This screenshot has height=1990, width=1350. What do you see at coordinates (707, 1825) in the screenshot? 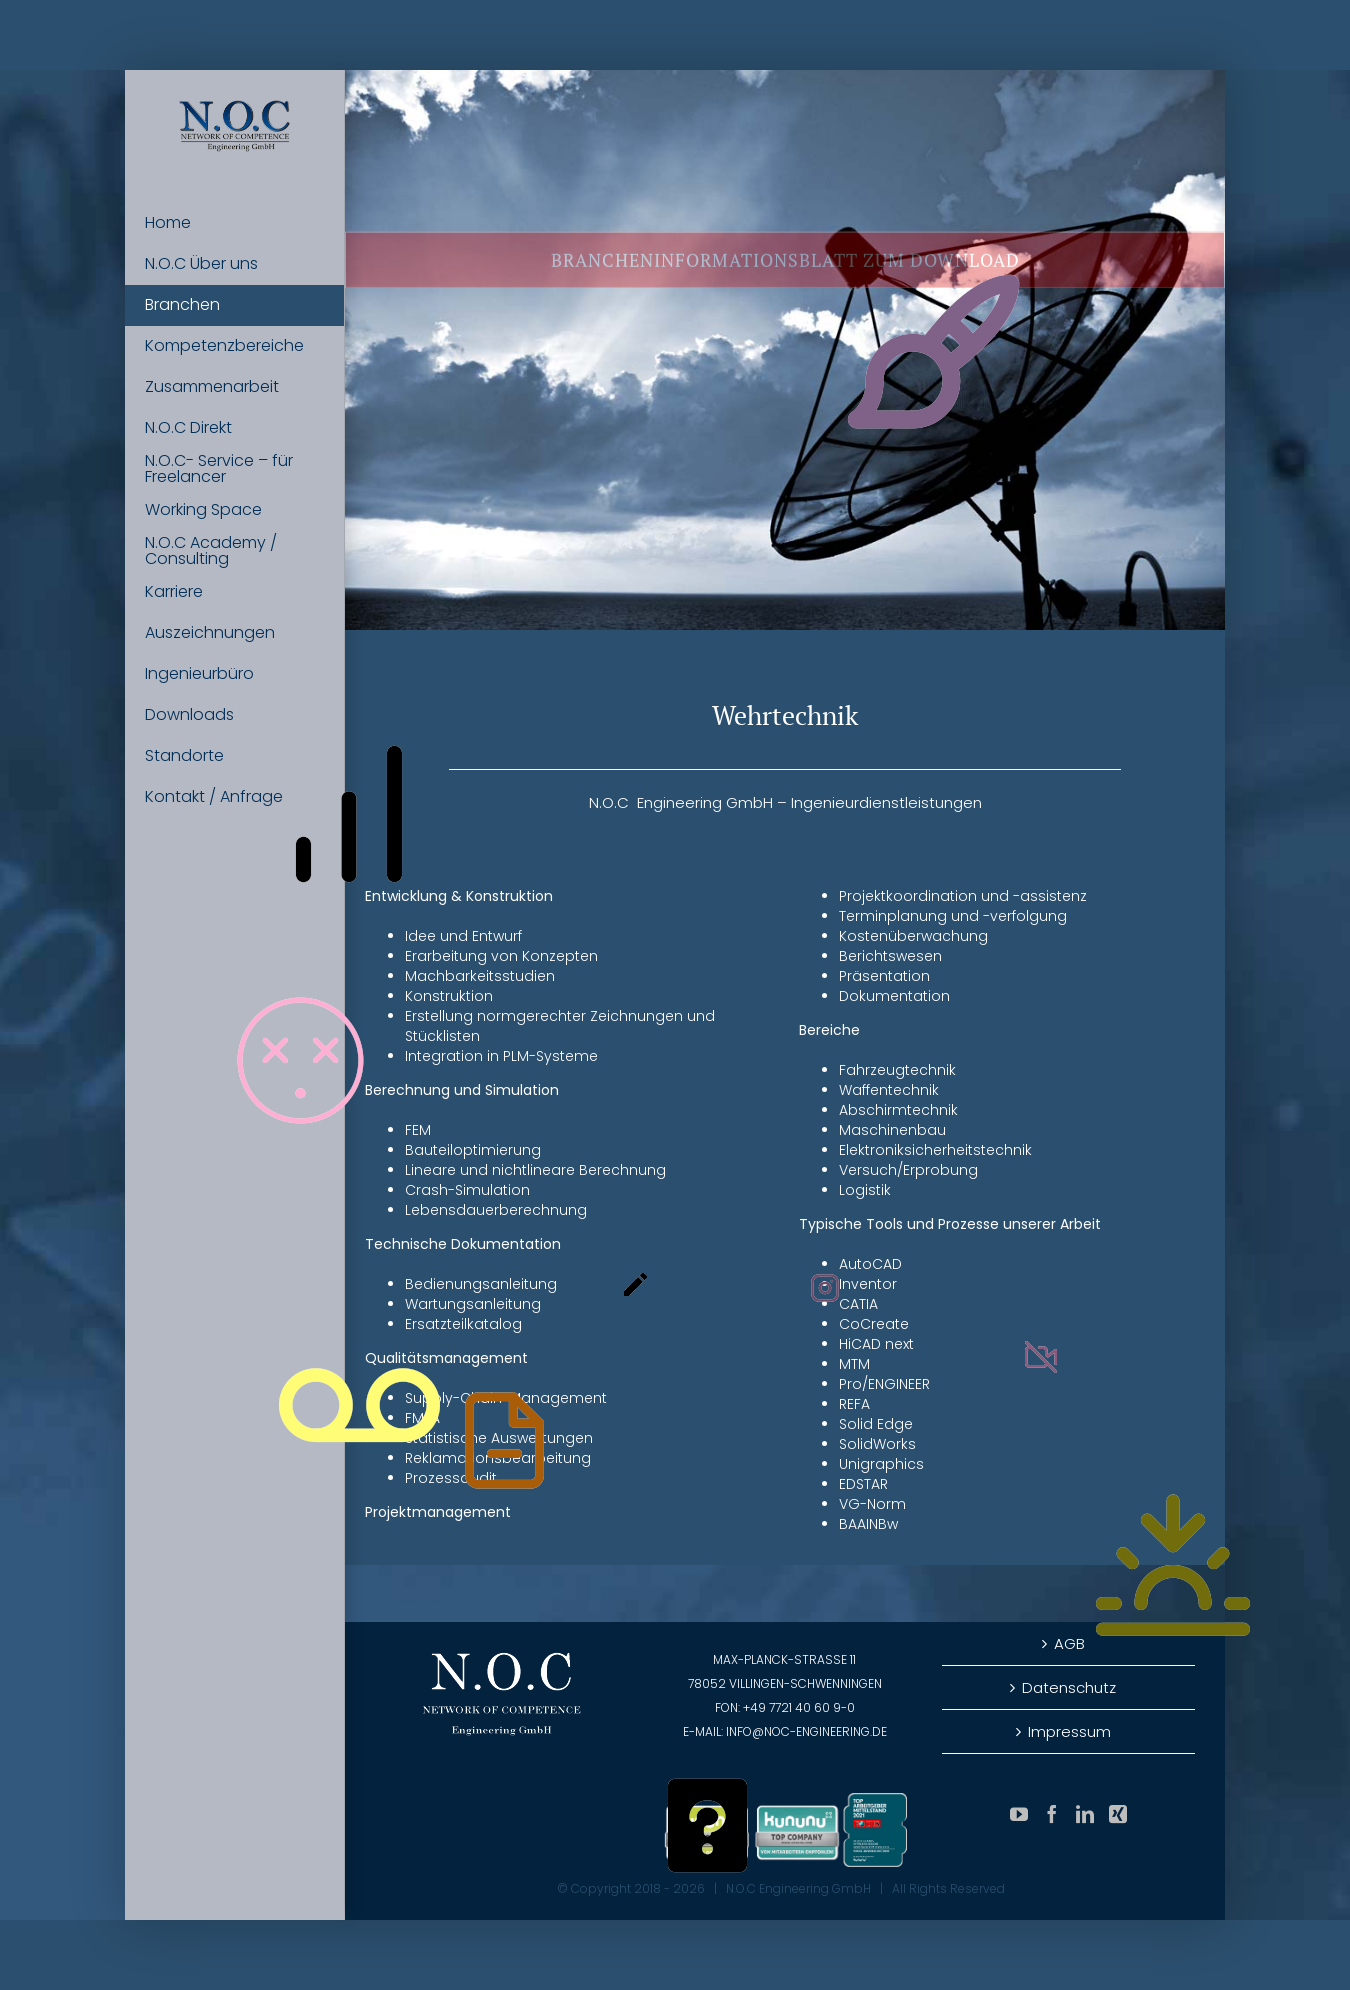
I see `access help or FAQ section` at bounding box center [707, 1825].